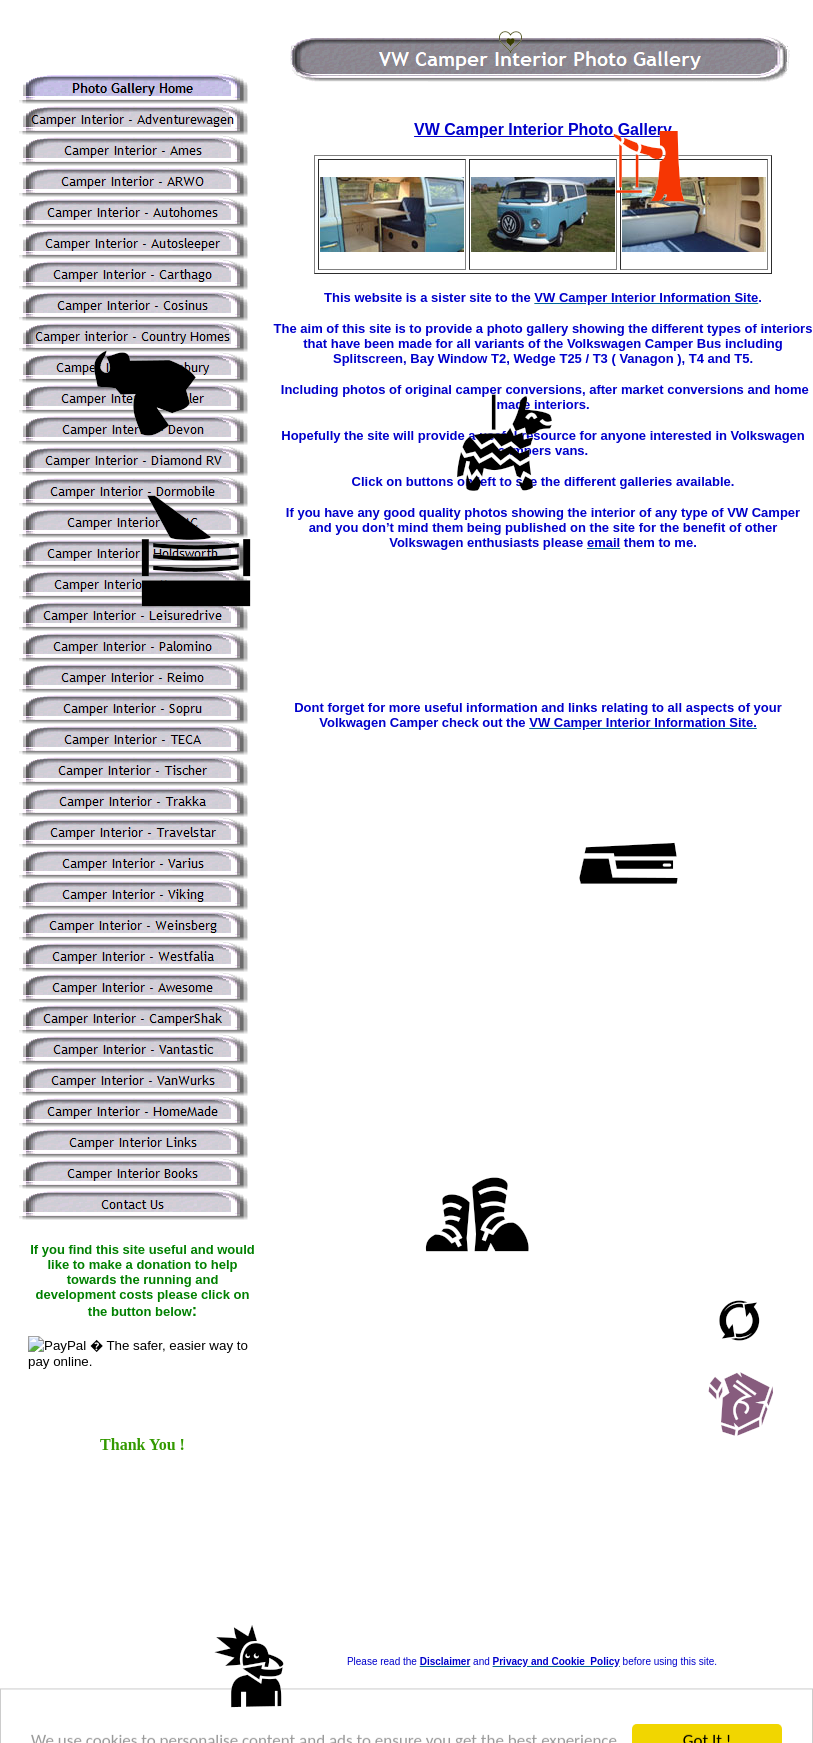 This screenshot has width=813, height=1743. I want to click on indicates distraction or loss of focus, so click(249, 1666).